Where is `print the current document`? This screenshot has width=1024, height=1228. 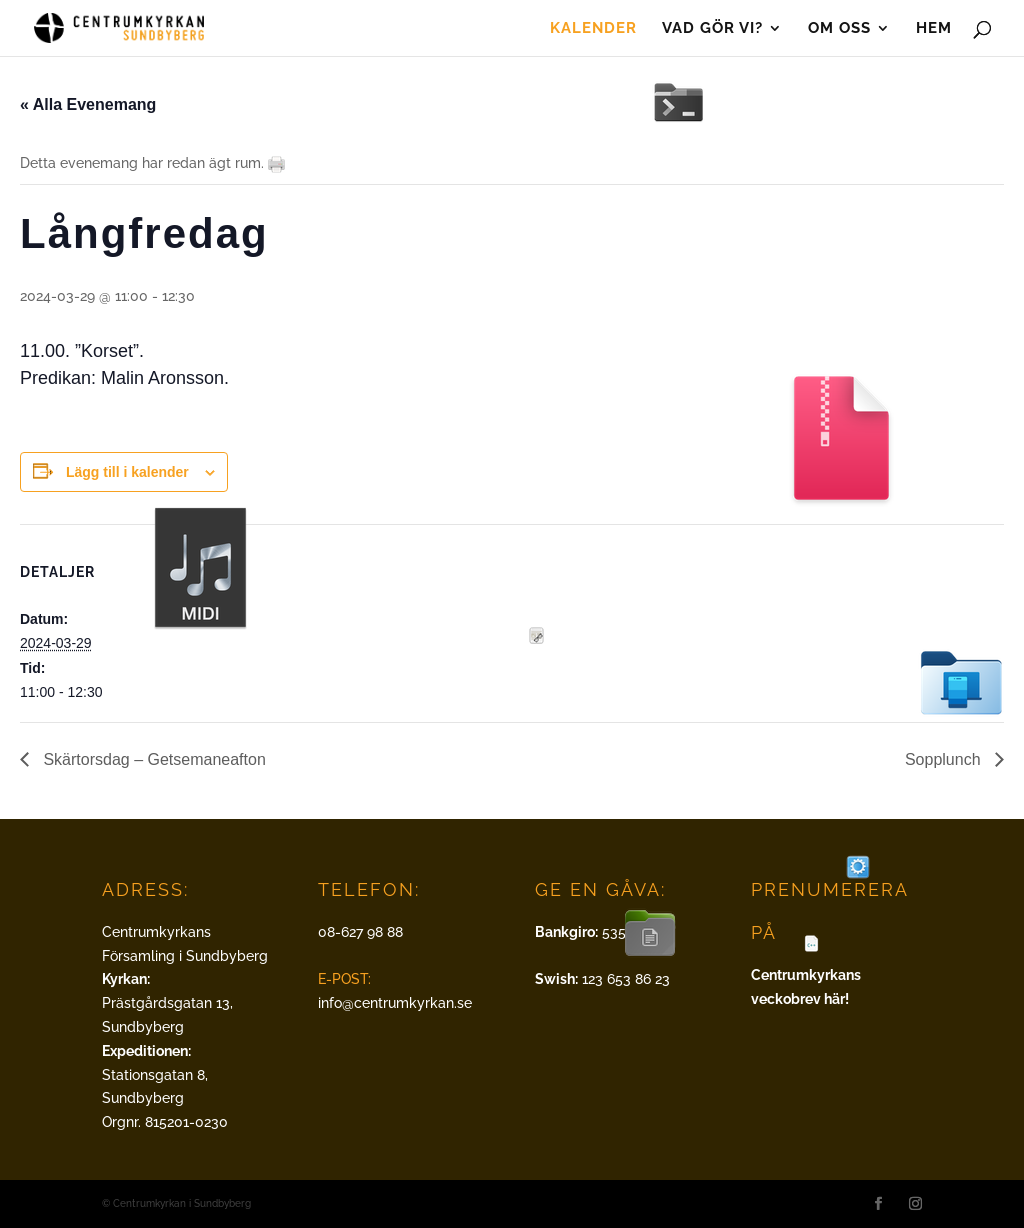
print the current document is located at coordinates (276, 164).